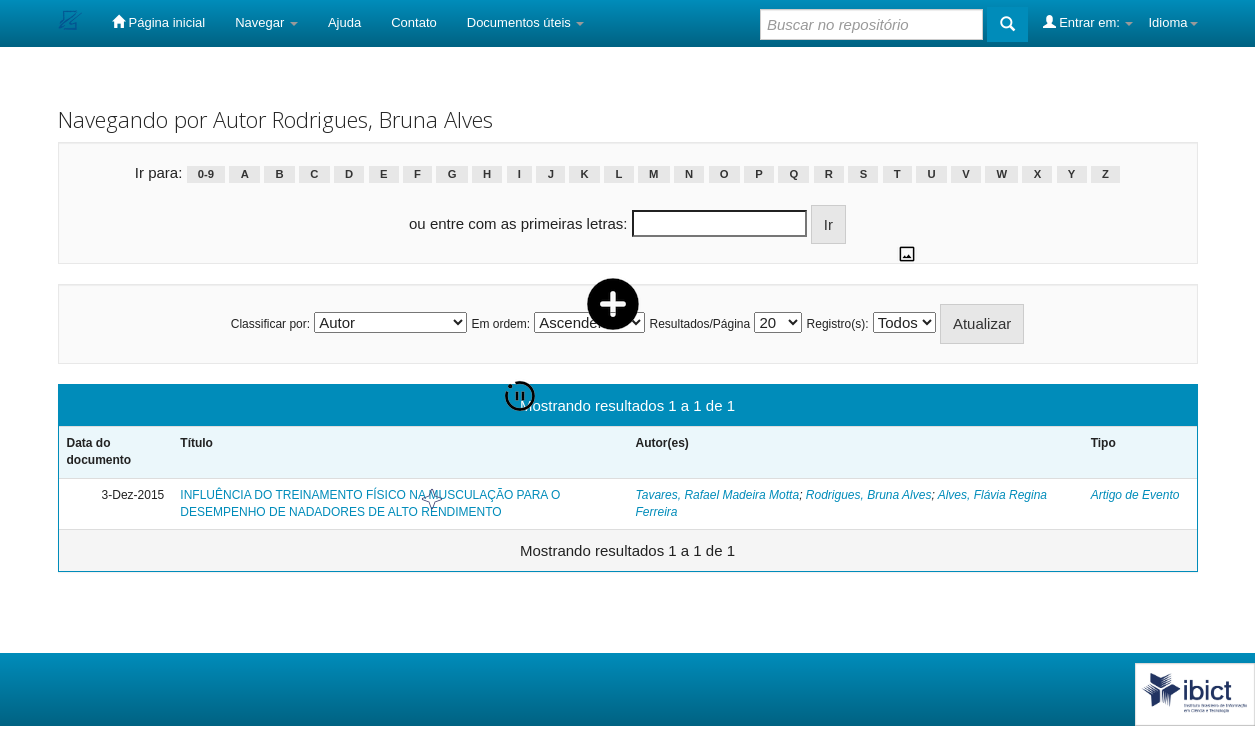  Describe the element at coordinates (432, 499) in the screenshot. I see `indicates a featured or highlighted item` at that location.